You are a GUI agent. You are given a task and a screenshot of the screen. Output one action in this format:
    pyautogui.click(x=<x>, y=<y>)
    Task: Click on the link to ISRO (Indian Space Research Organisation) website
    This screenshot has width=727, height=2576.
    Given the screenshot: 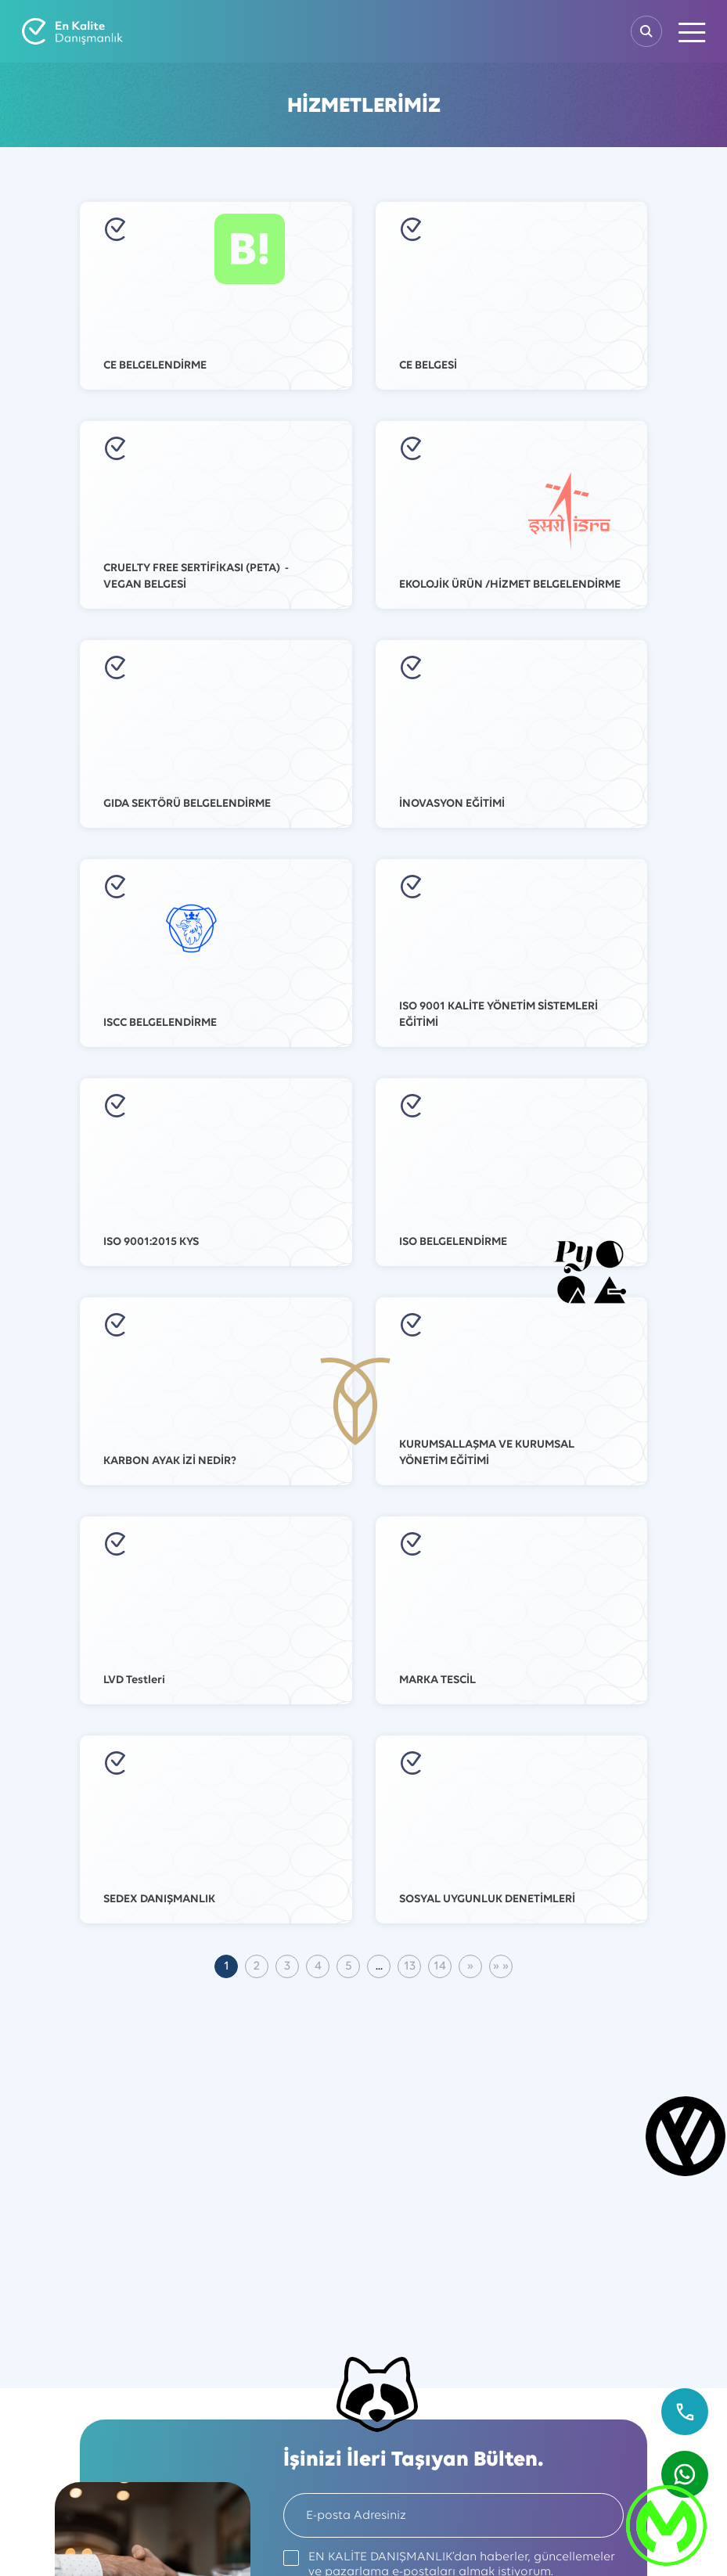 What is the action you would take?
    pyautogui.click(x=569, y=511)
    